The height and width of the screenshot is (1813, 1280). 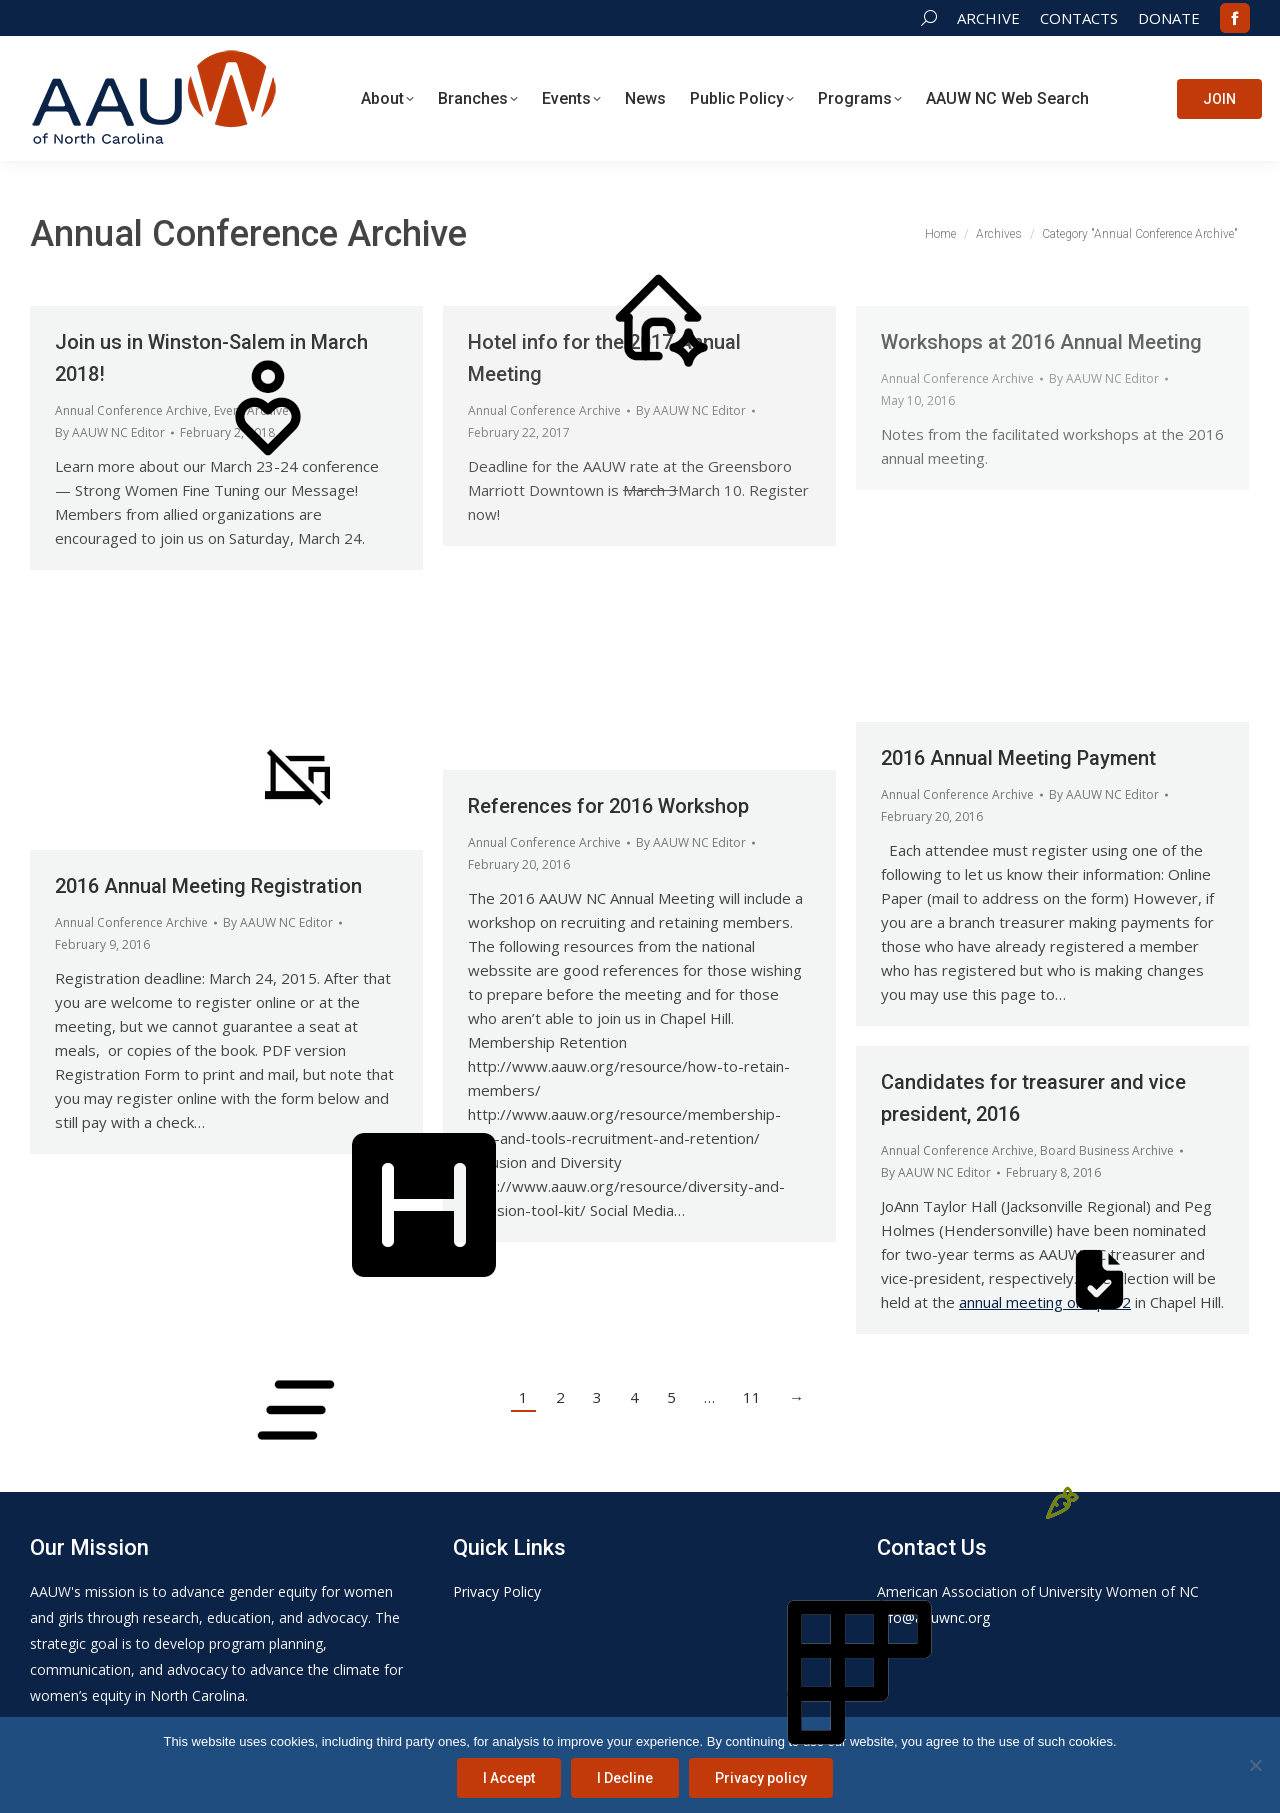 What do you see at coordinates (297, 777) in the screenshot?
I see `device linking is disabled` at bounding box center [297, 777].